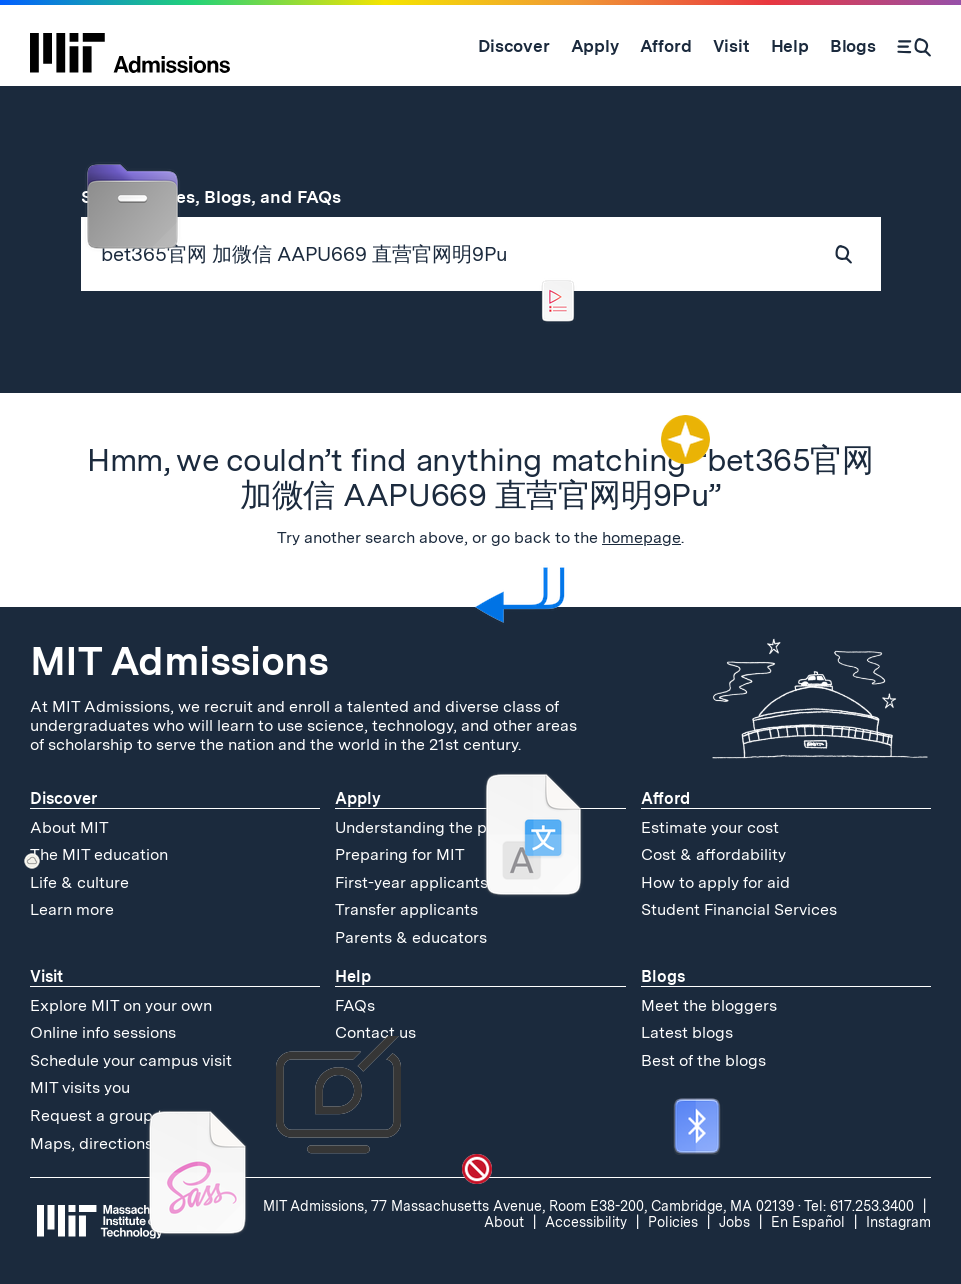 This screenshot has height=1284, width=961. I want to click on delete or remove selected item, so click(477, 1169).